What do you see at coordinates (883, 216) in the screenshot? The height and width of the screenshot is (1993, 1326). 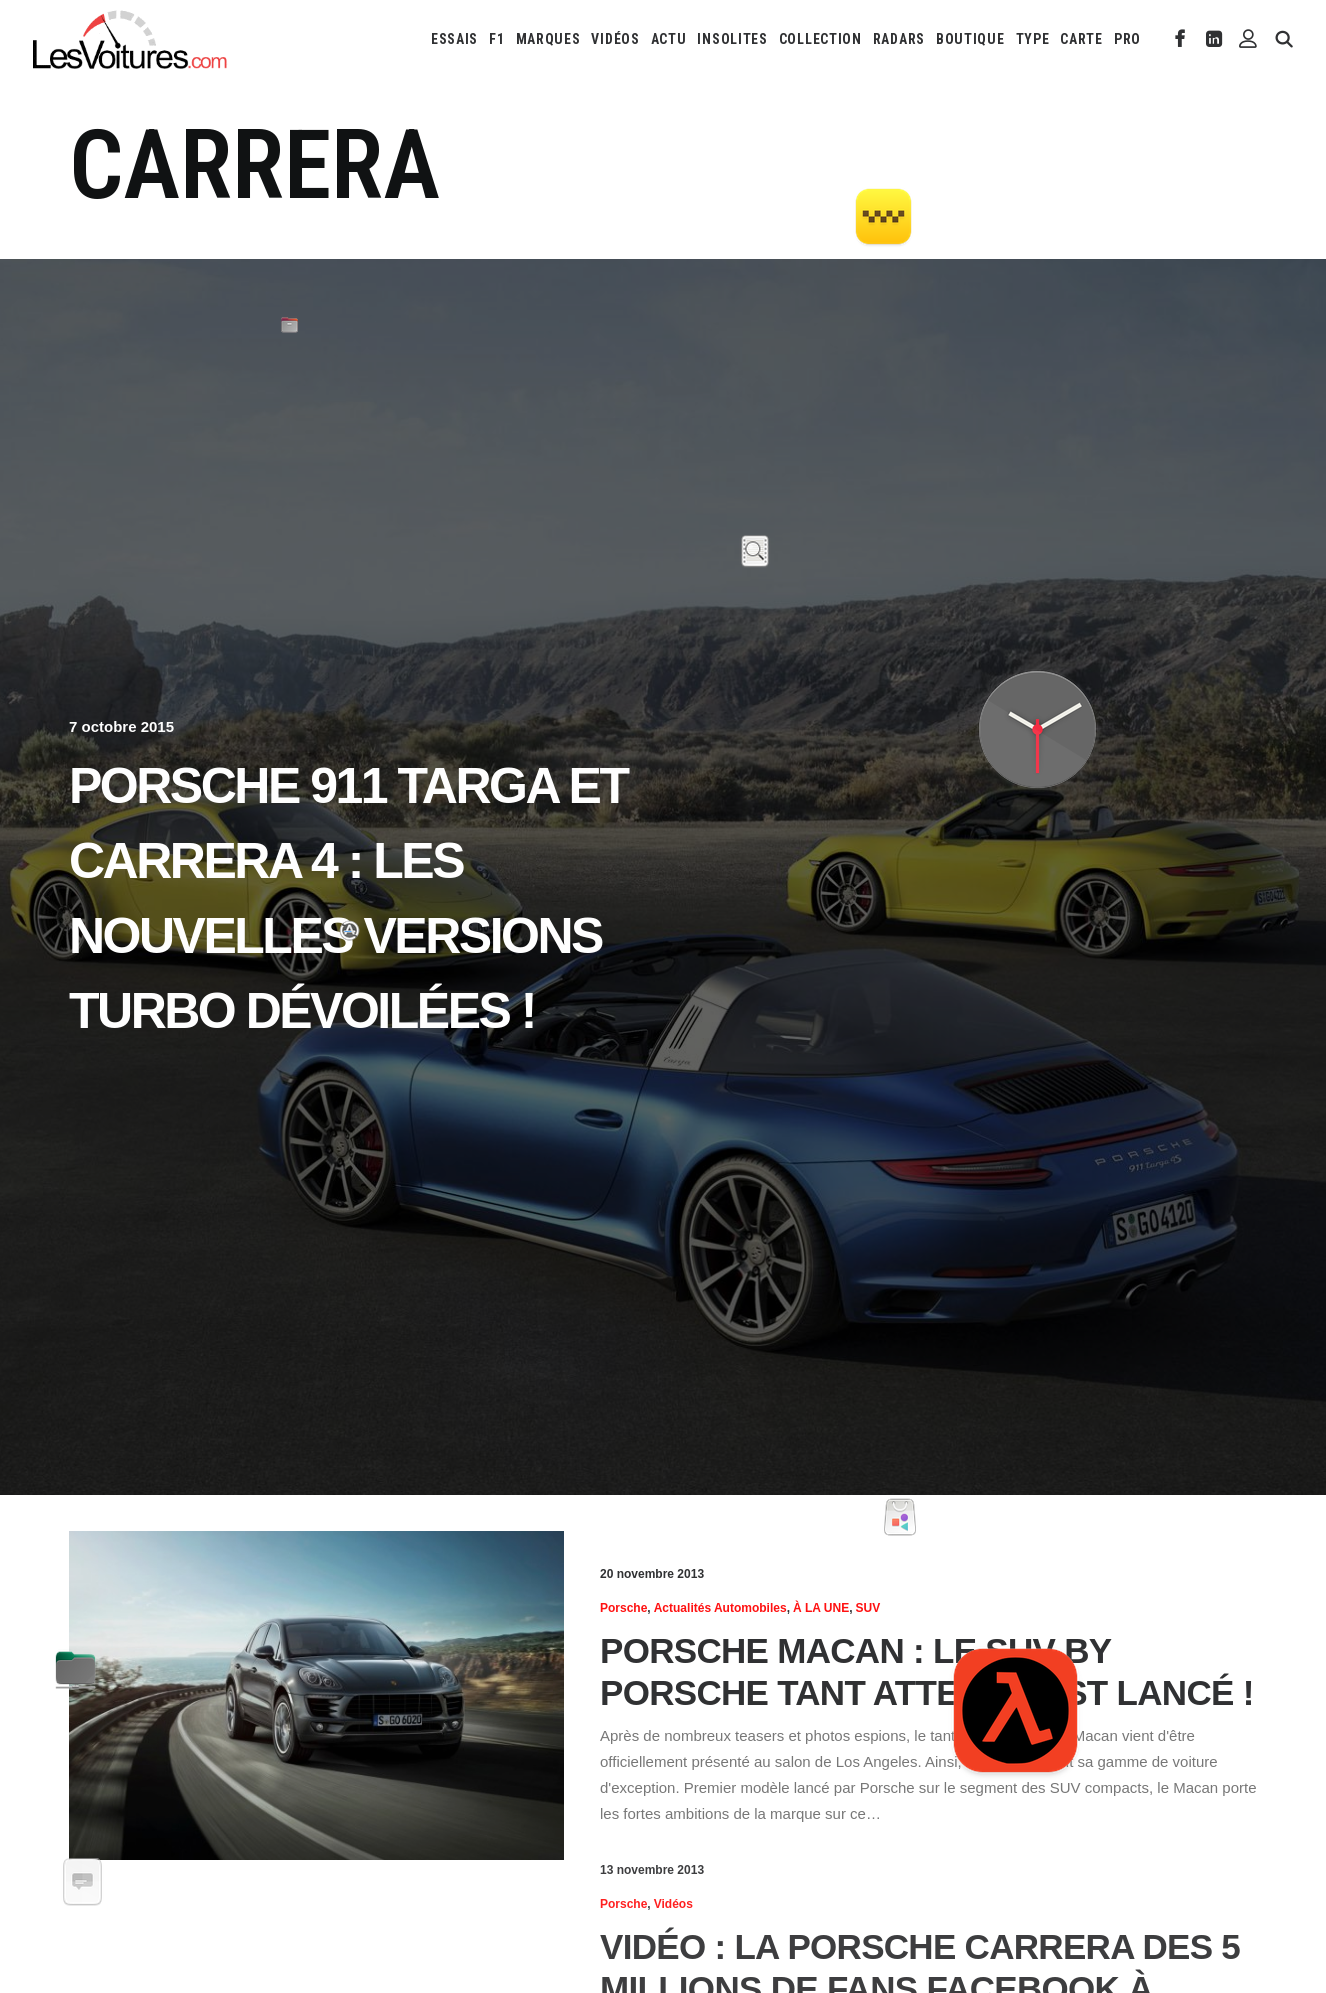 I see `open taxi or ride-hailing app` at bounding box center [883, 216].